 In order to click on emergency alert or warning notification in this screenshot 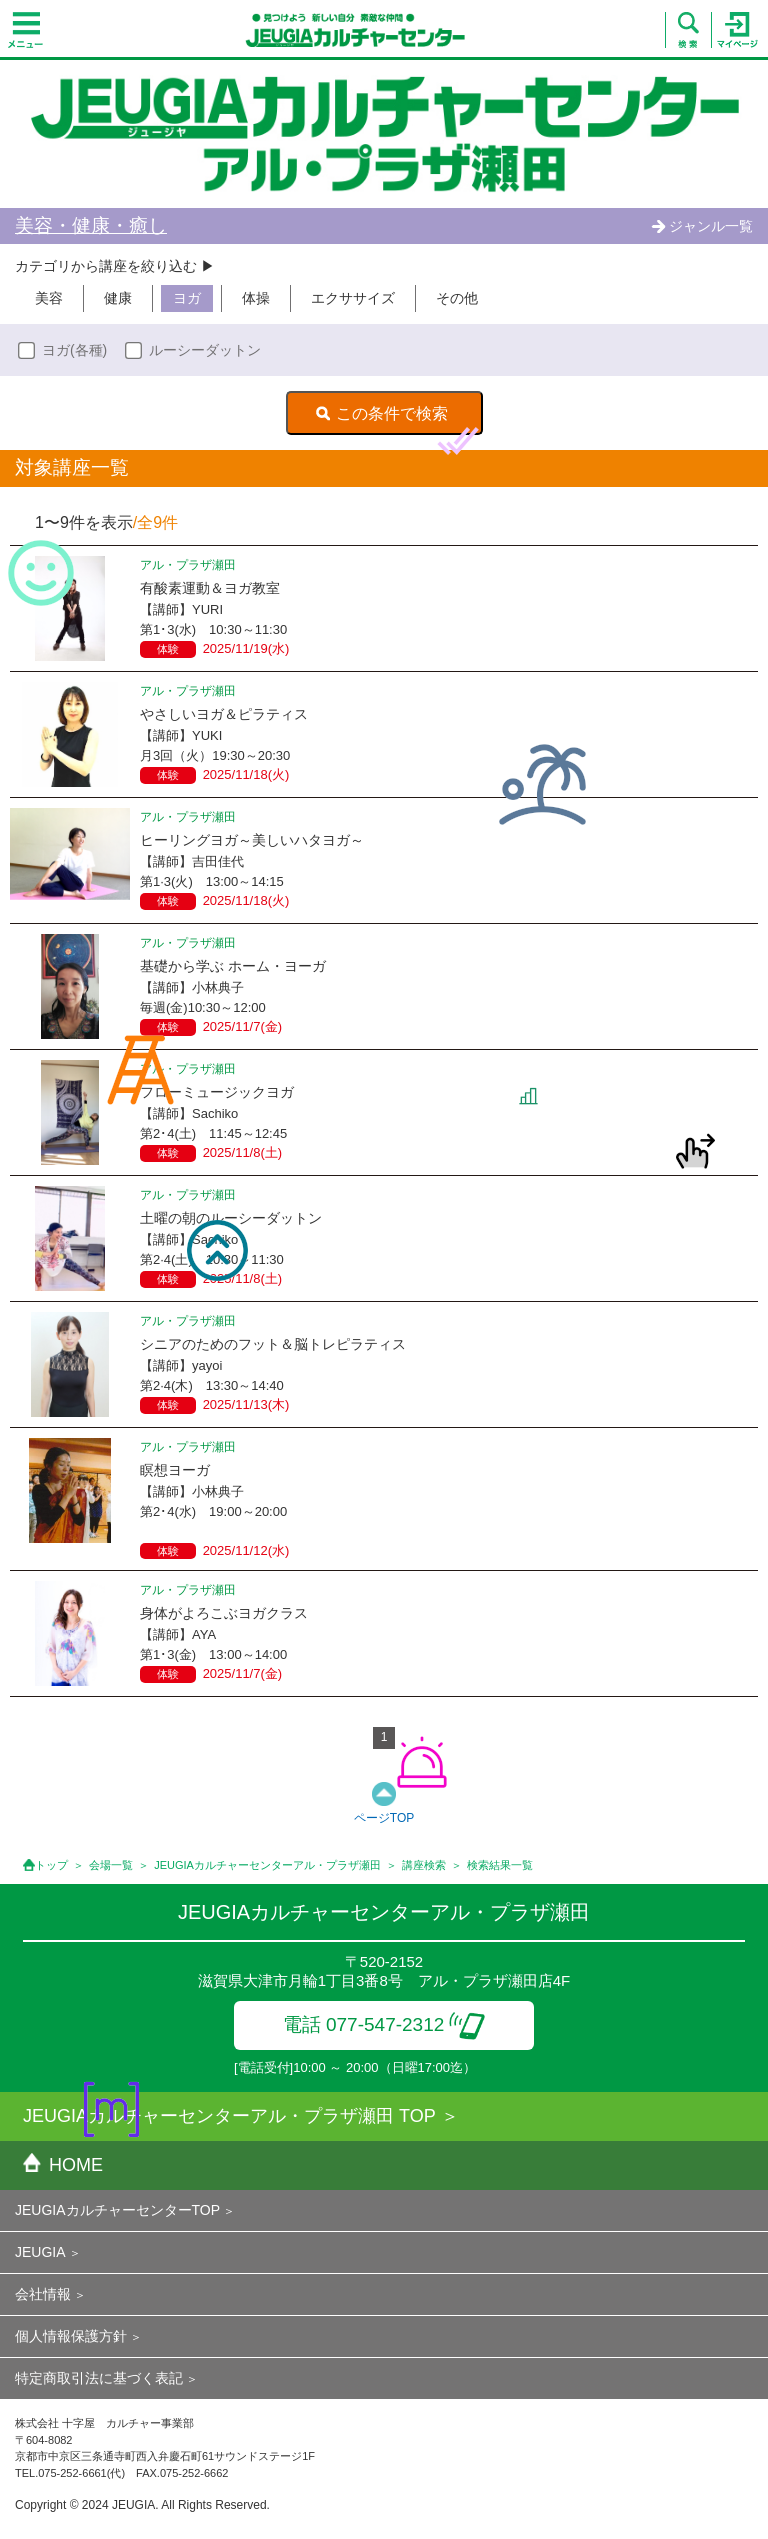, I will do `click(422, 1767)`.